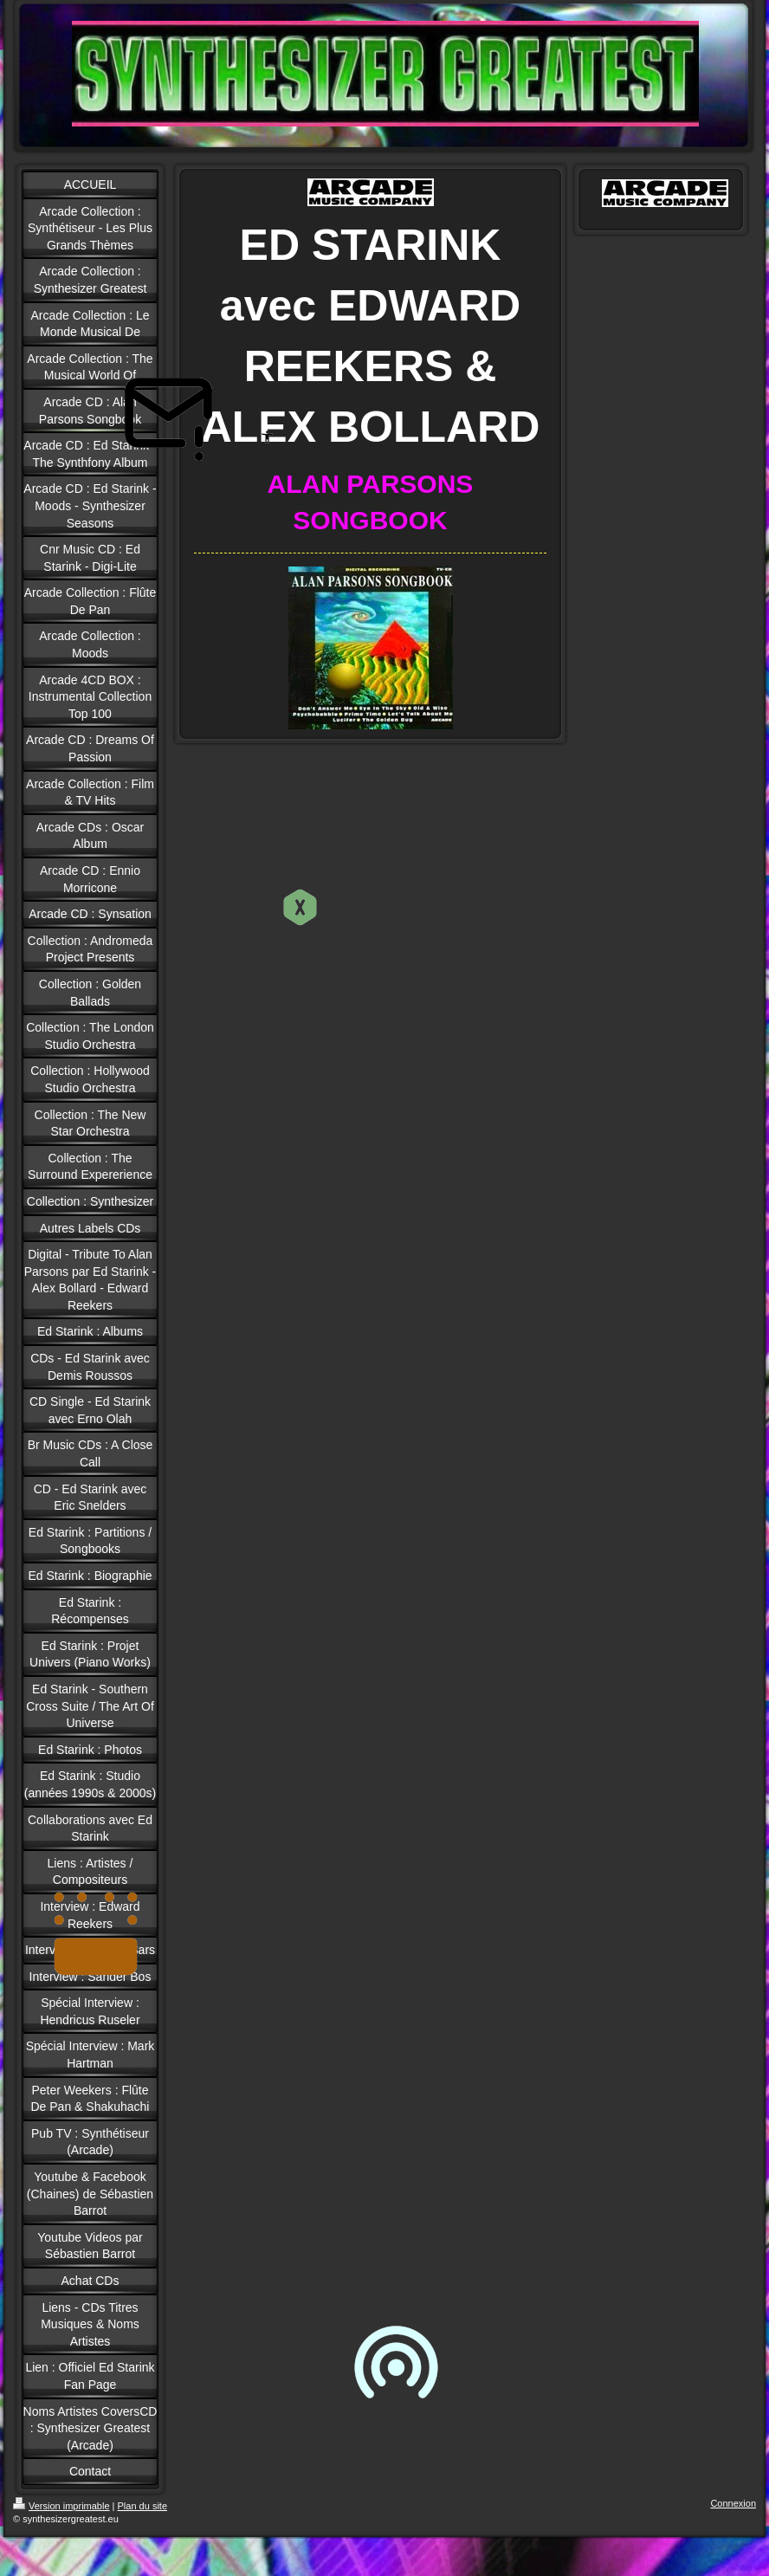  I want to click on access accessibility settings, so click(267, 437).